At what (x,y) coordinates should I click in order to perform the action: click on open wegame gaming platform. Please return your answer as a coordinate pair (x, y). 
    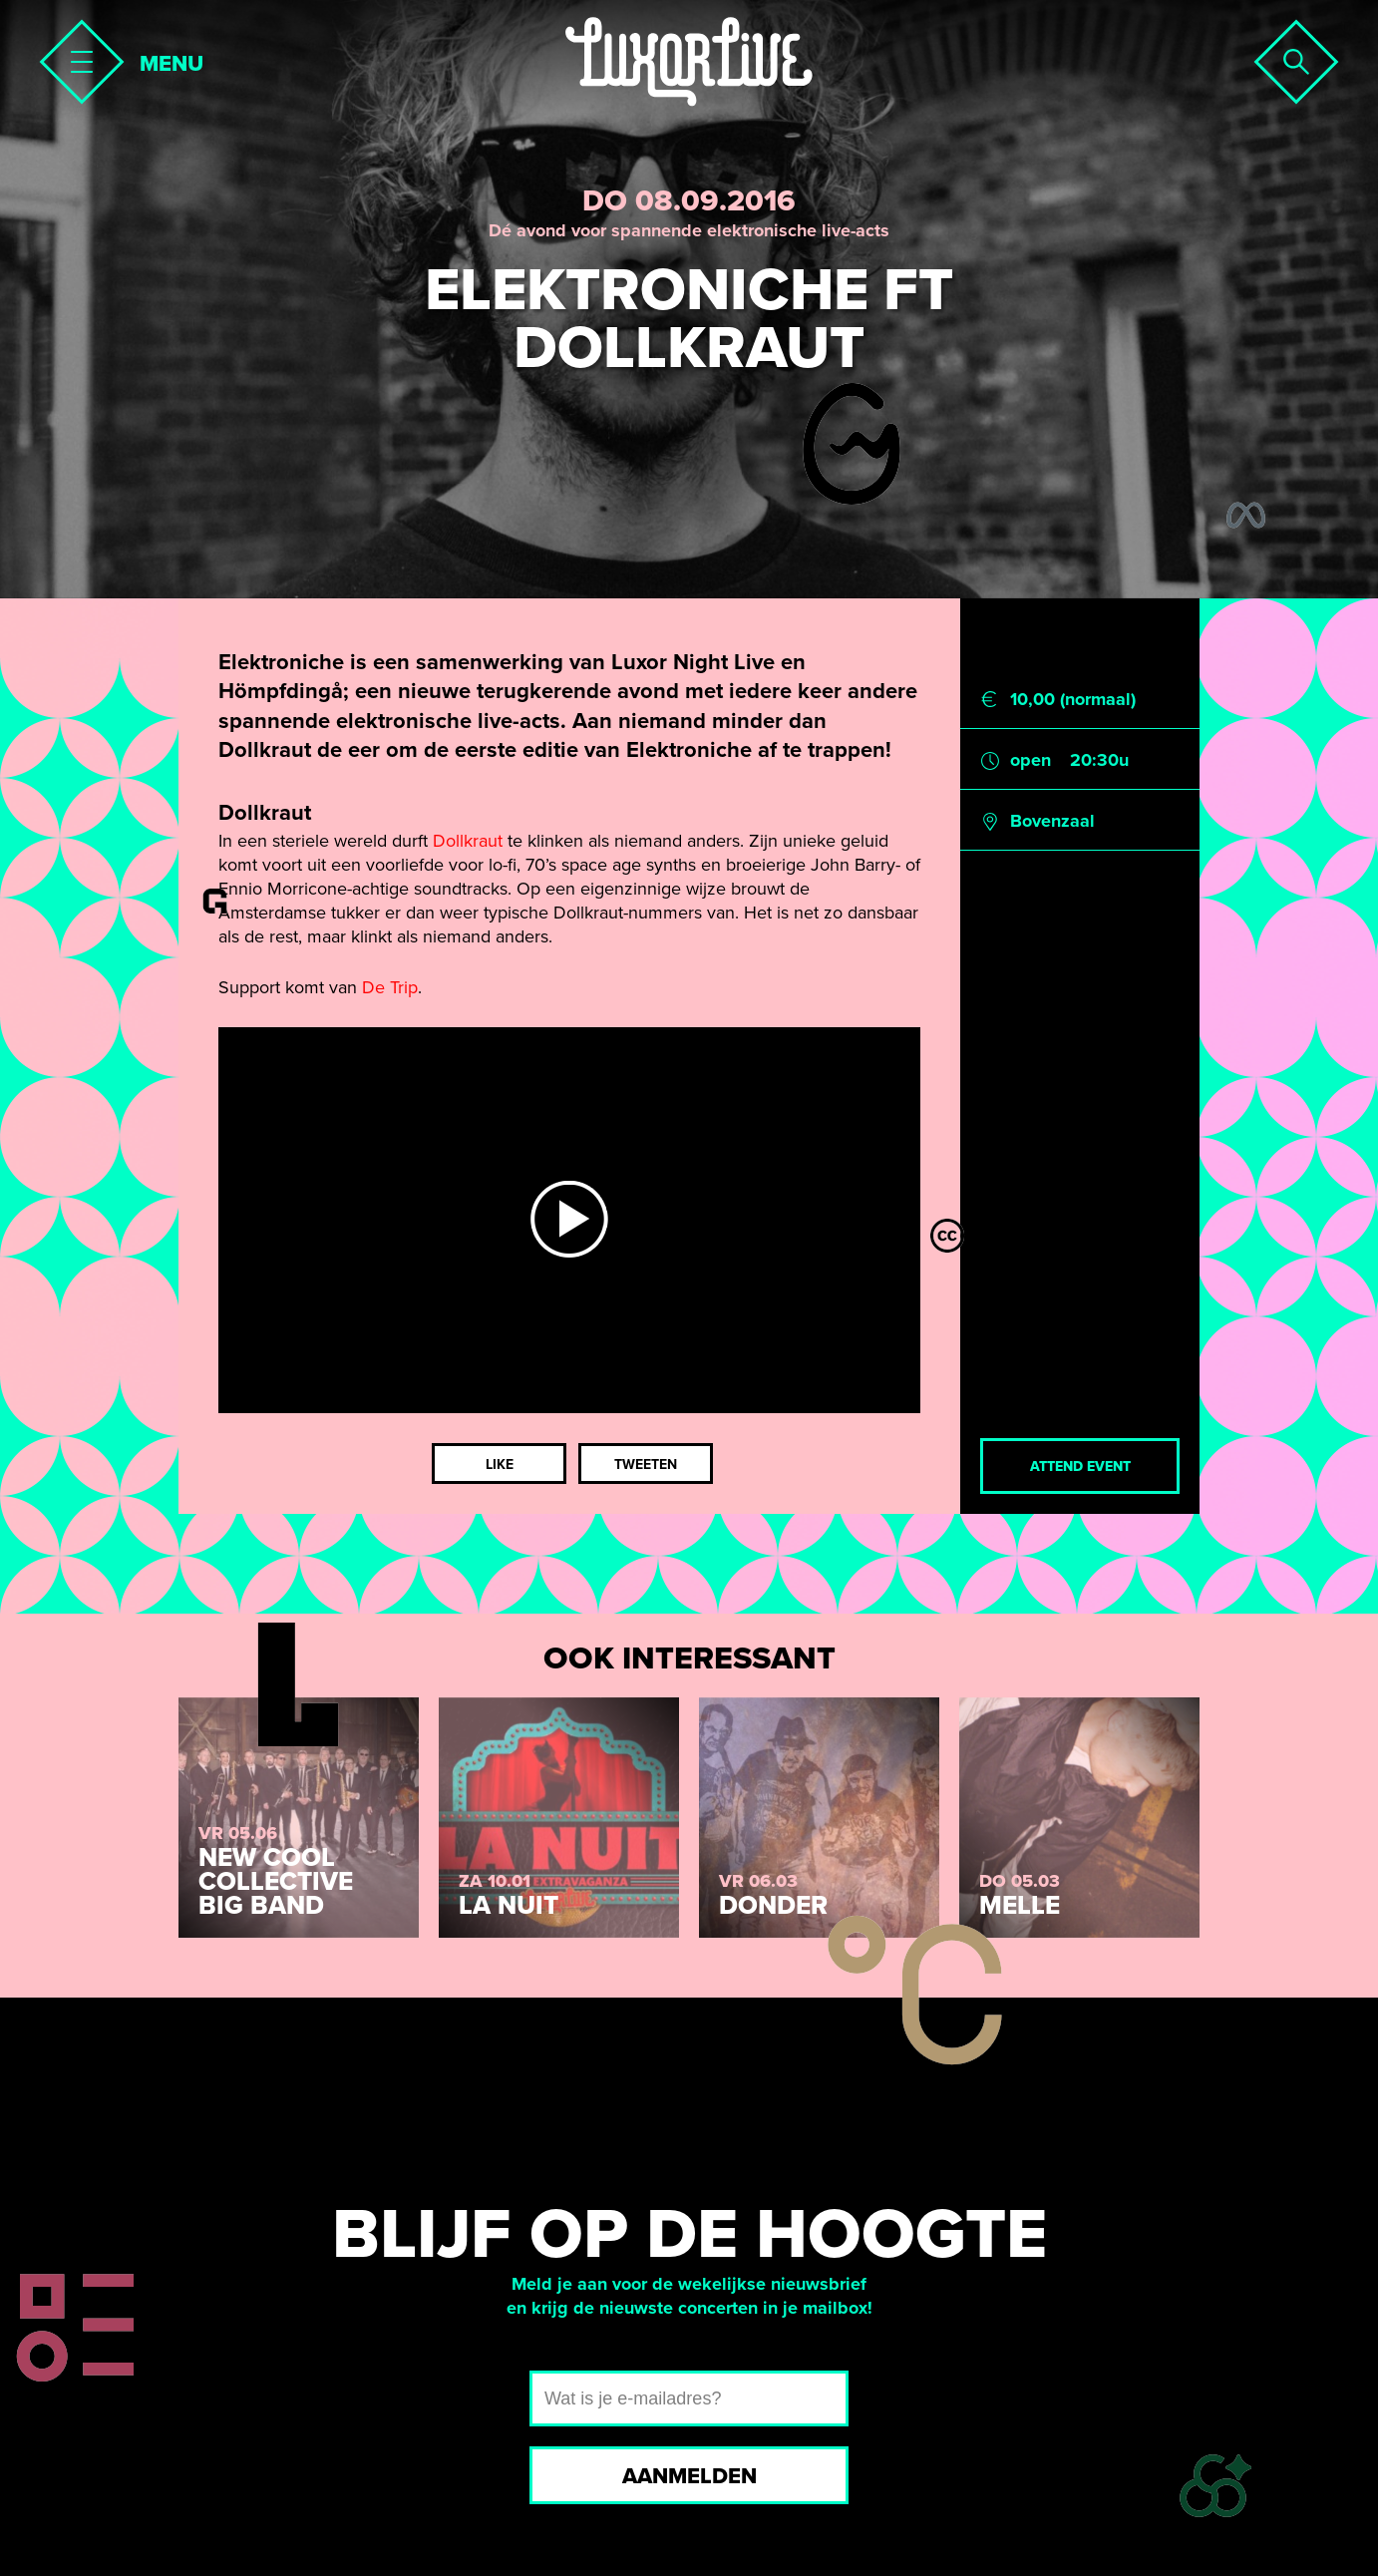
    Looking at the image, I should click on (852, 444).